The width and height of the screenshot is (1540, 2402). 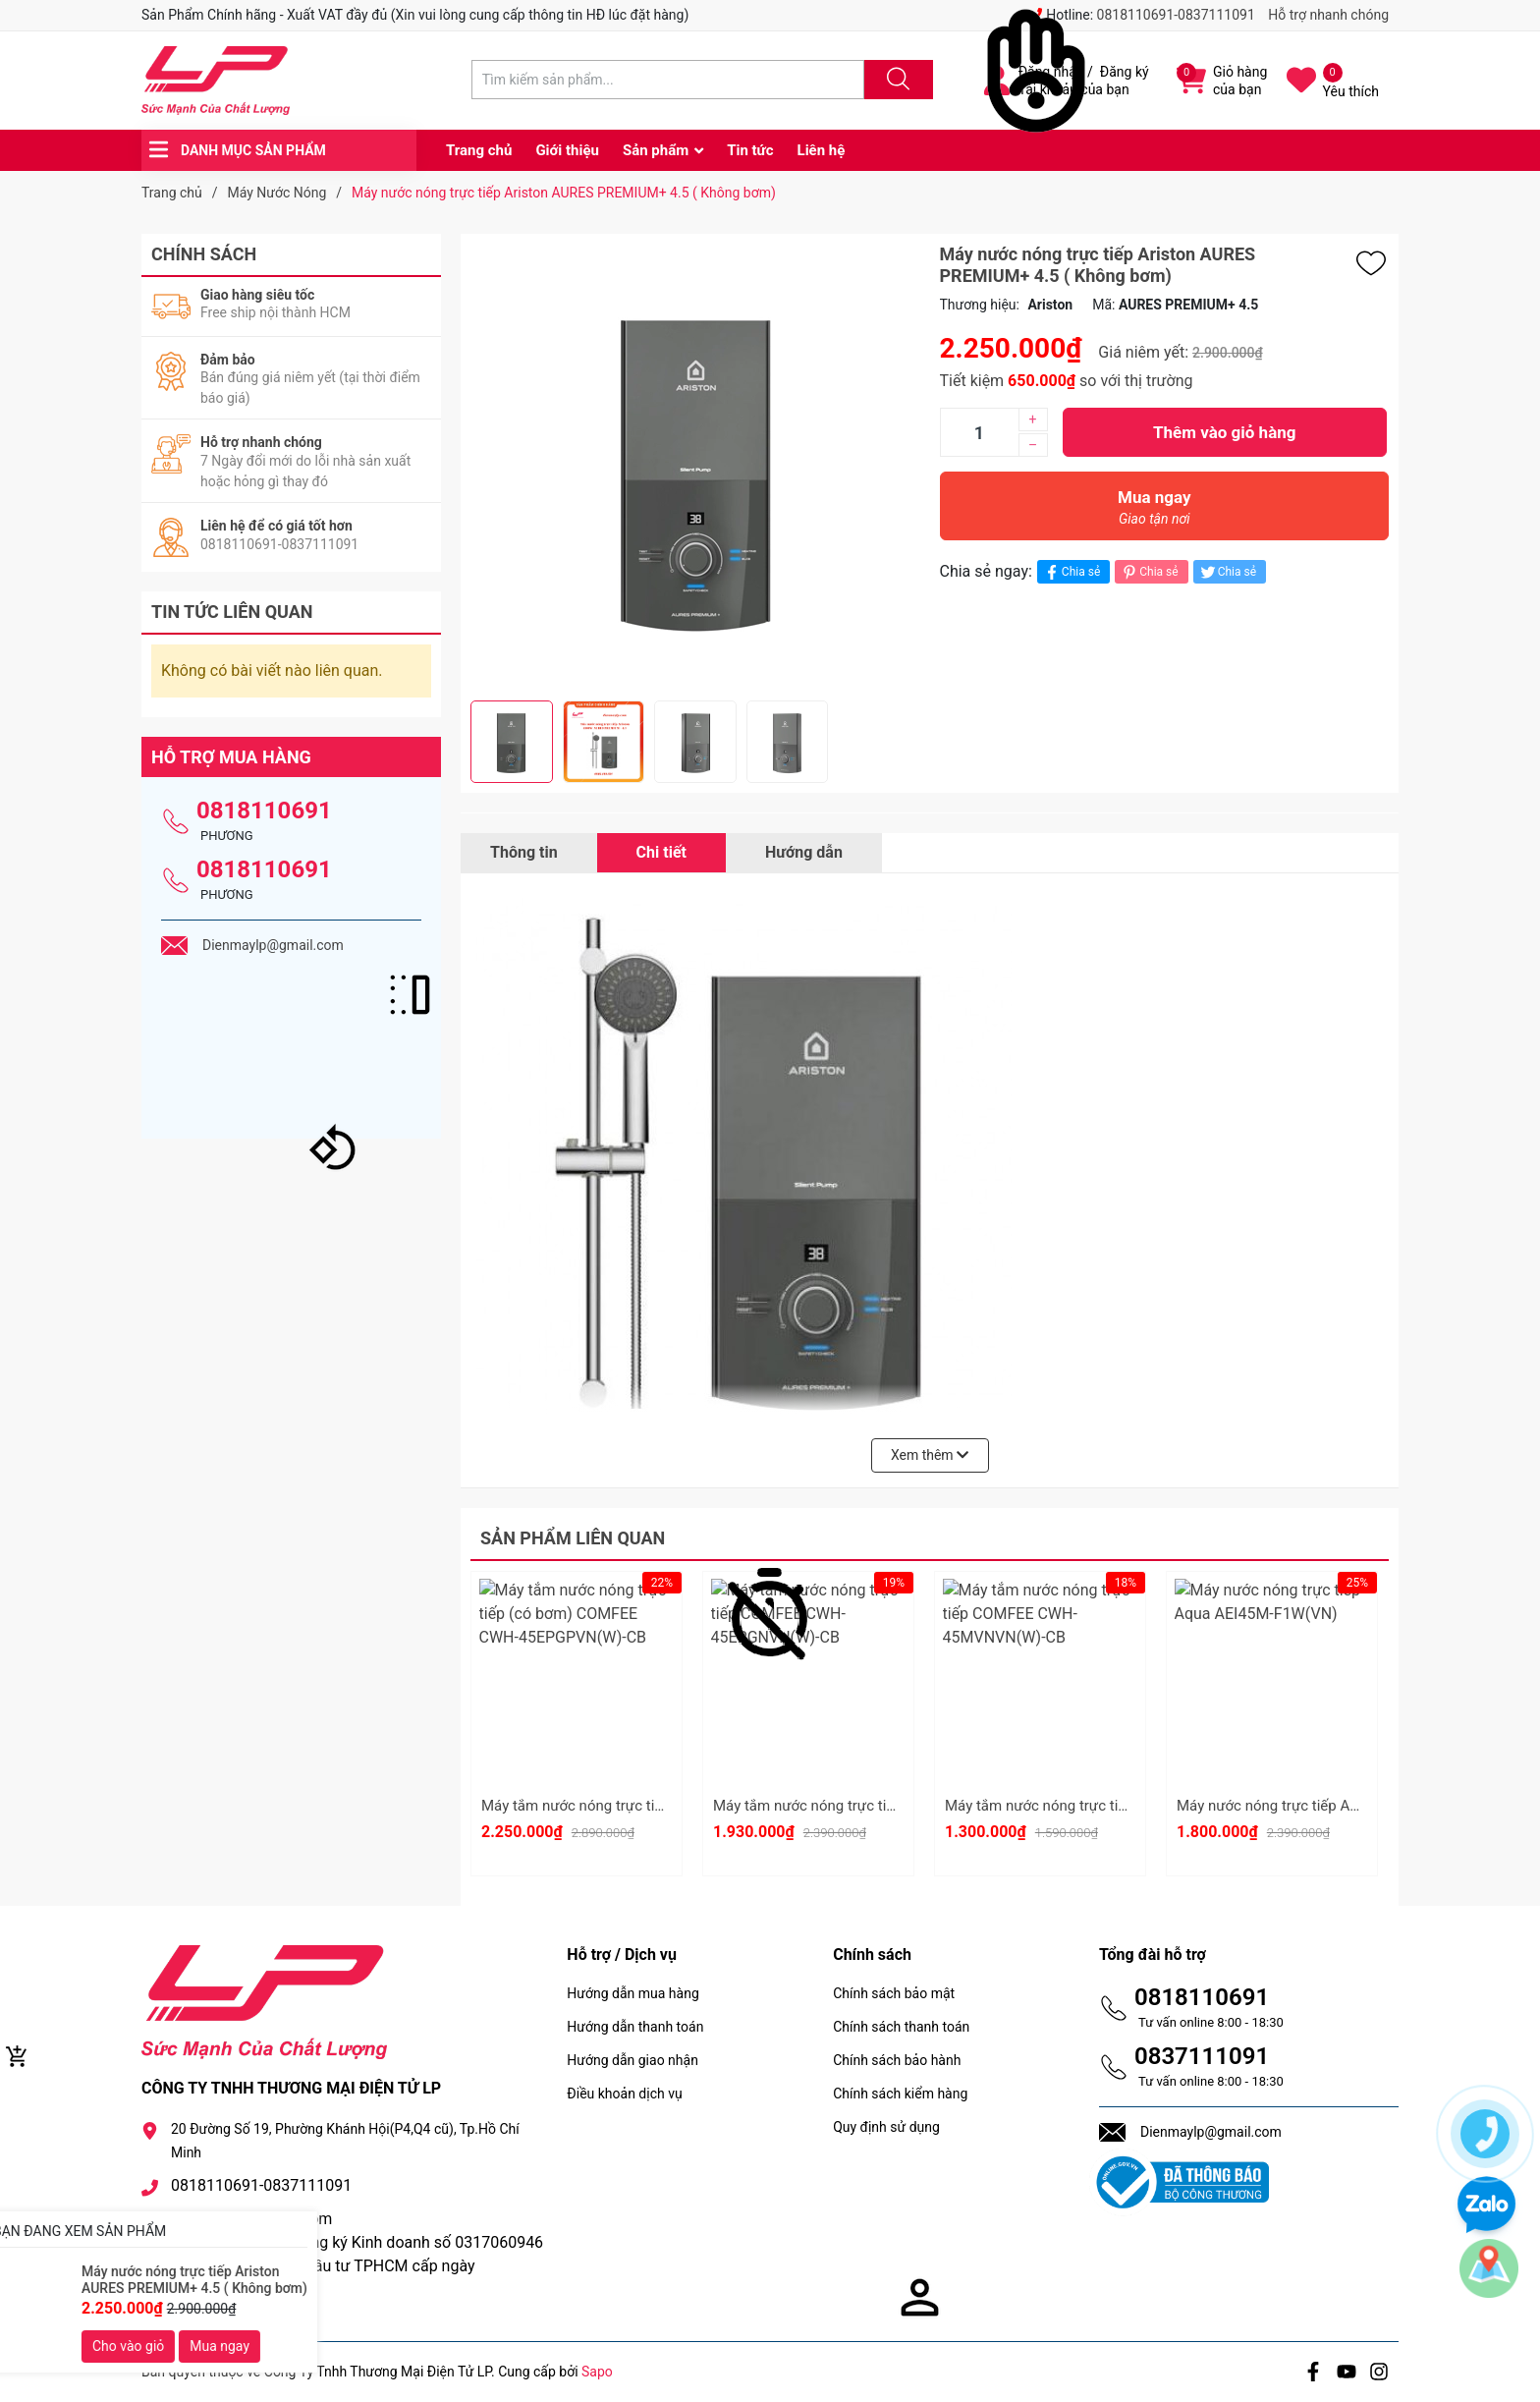 I want to click on add item to shopping cart, so click(x=17, y=2056).